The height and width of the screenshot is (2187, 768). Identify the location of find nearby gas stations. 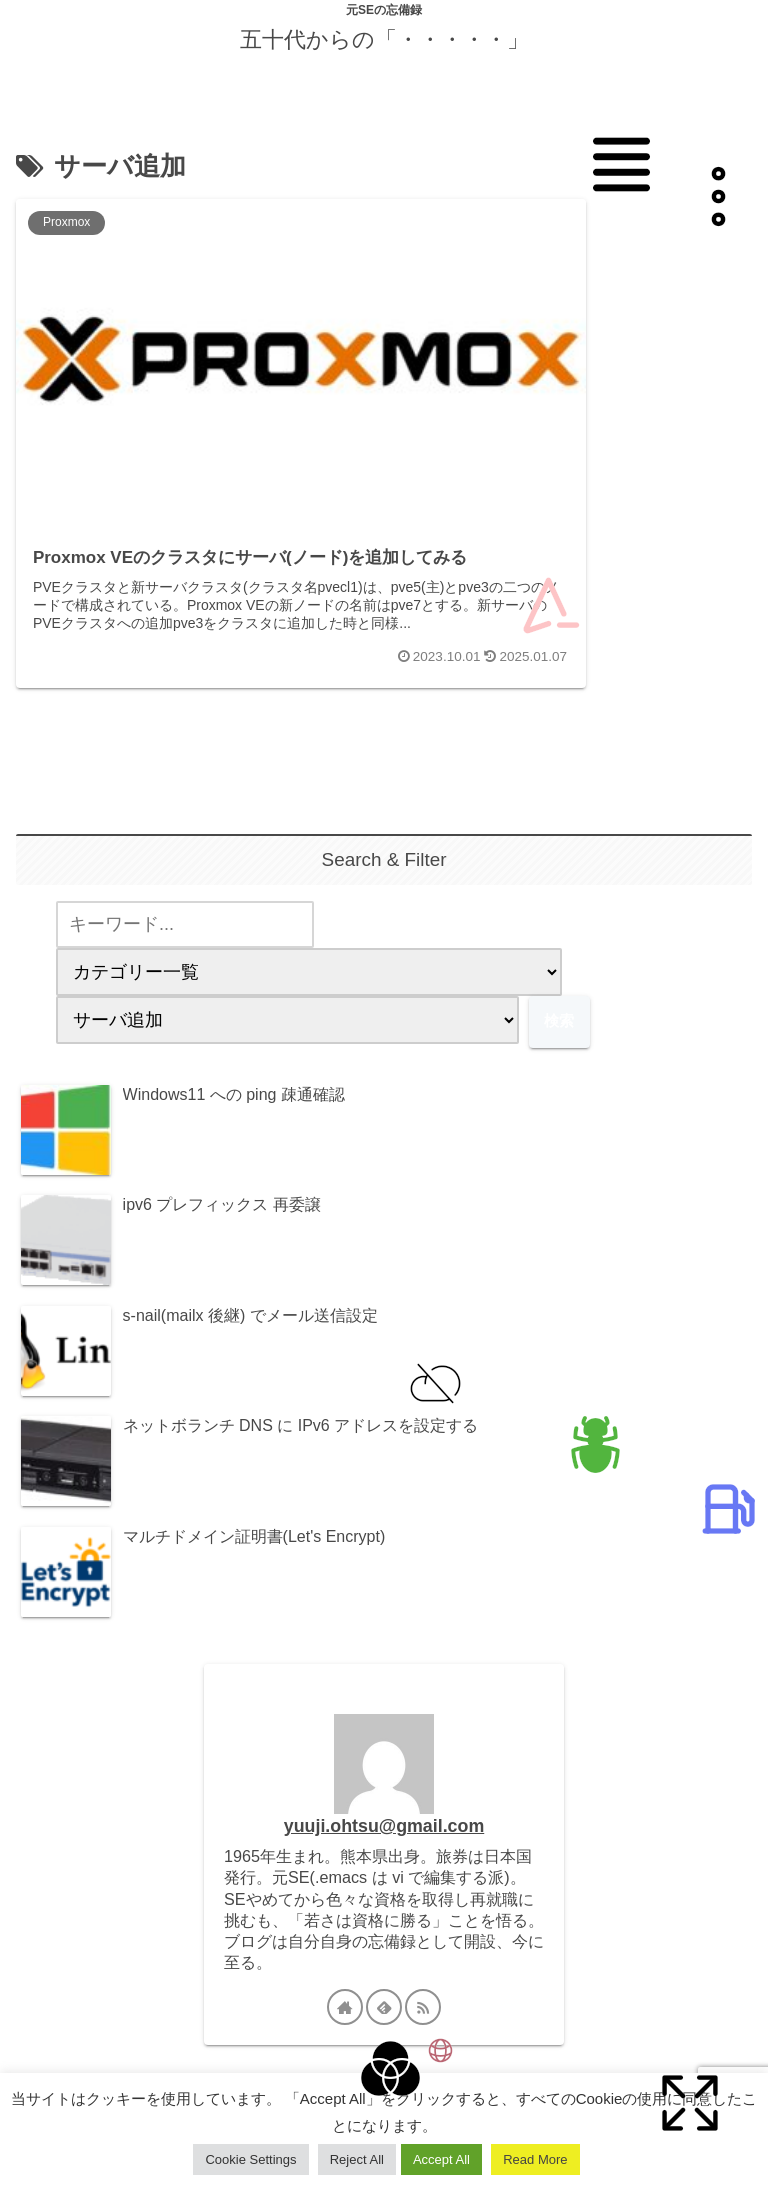
(730, 1509).